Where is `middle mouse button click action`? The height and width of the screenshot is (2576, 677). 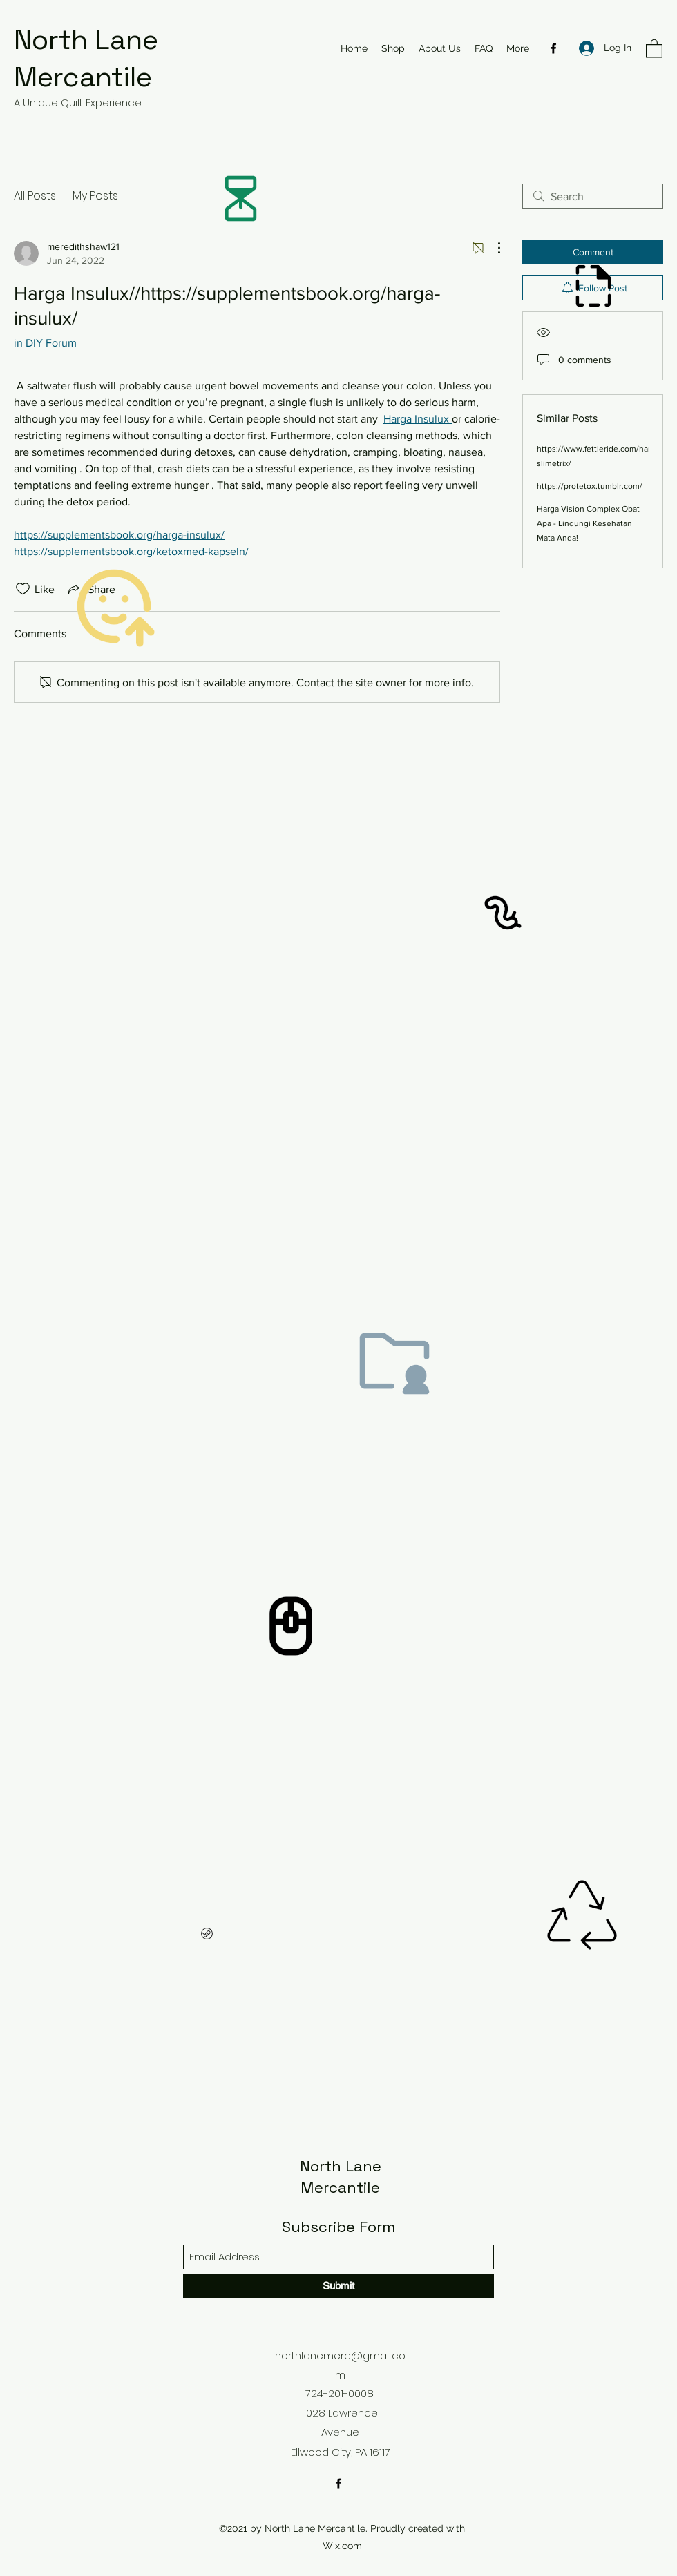
middle mouse button click action is located at coordinates (291, 1626).